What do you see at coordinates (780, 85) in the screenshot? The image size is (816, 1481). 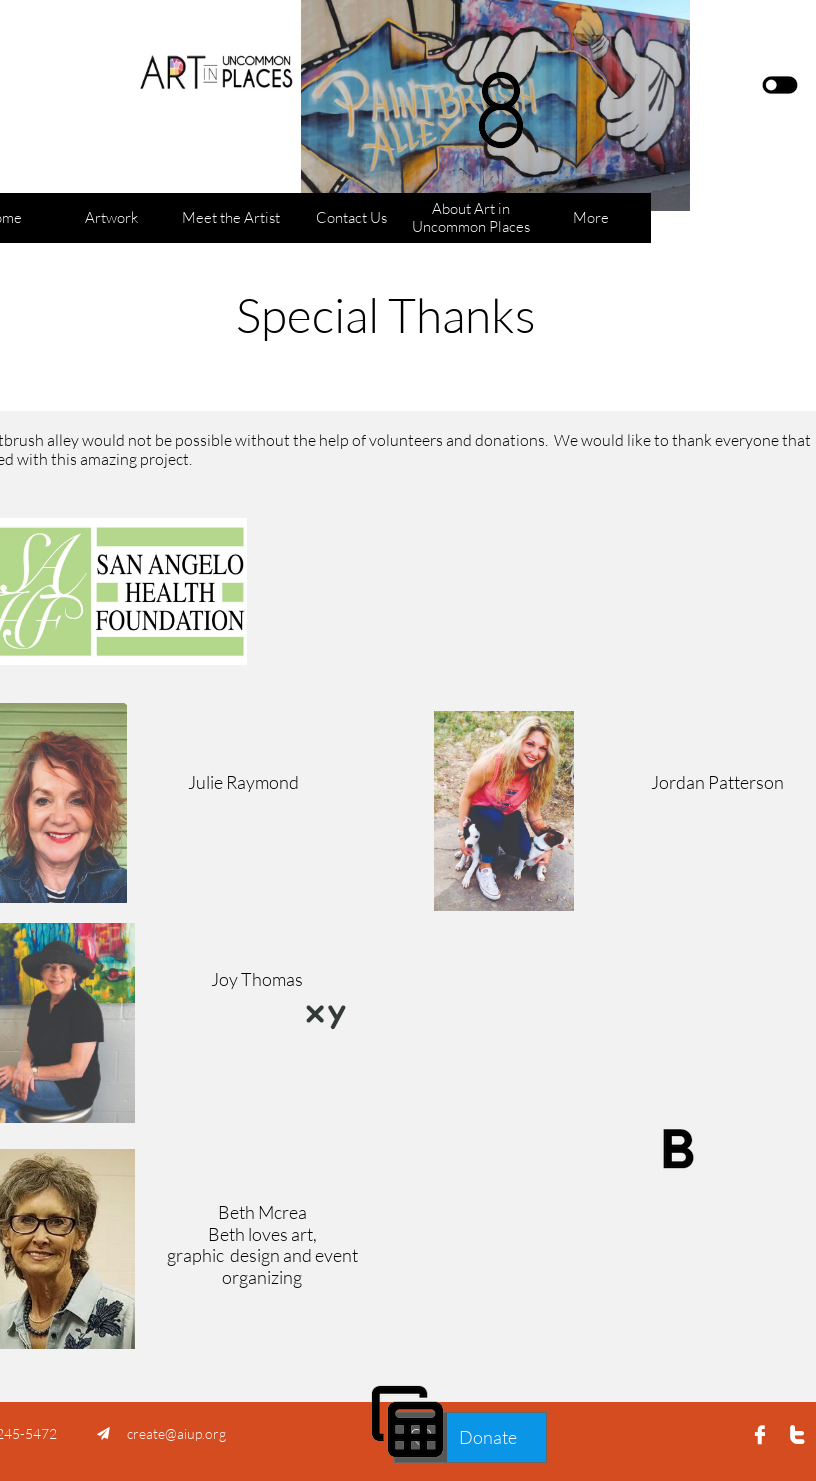 I see `toggle switch in off position` at bounding box center [780, 85].